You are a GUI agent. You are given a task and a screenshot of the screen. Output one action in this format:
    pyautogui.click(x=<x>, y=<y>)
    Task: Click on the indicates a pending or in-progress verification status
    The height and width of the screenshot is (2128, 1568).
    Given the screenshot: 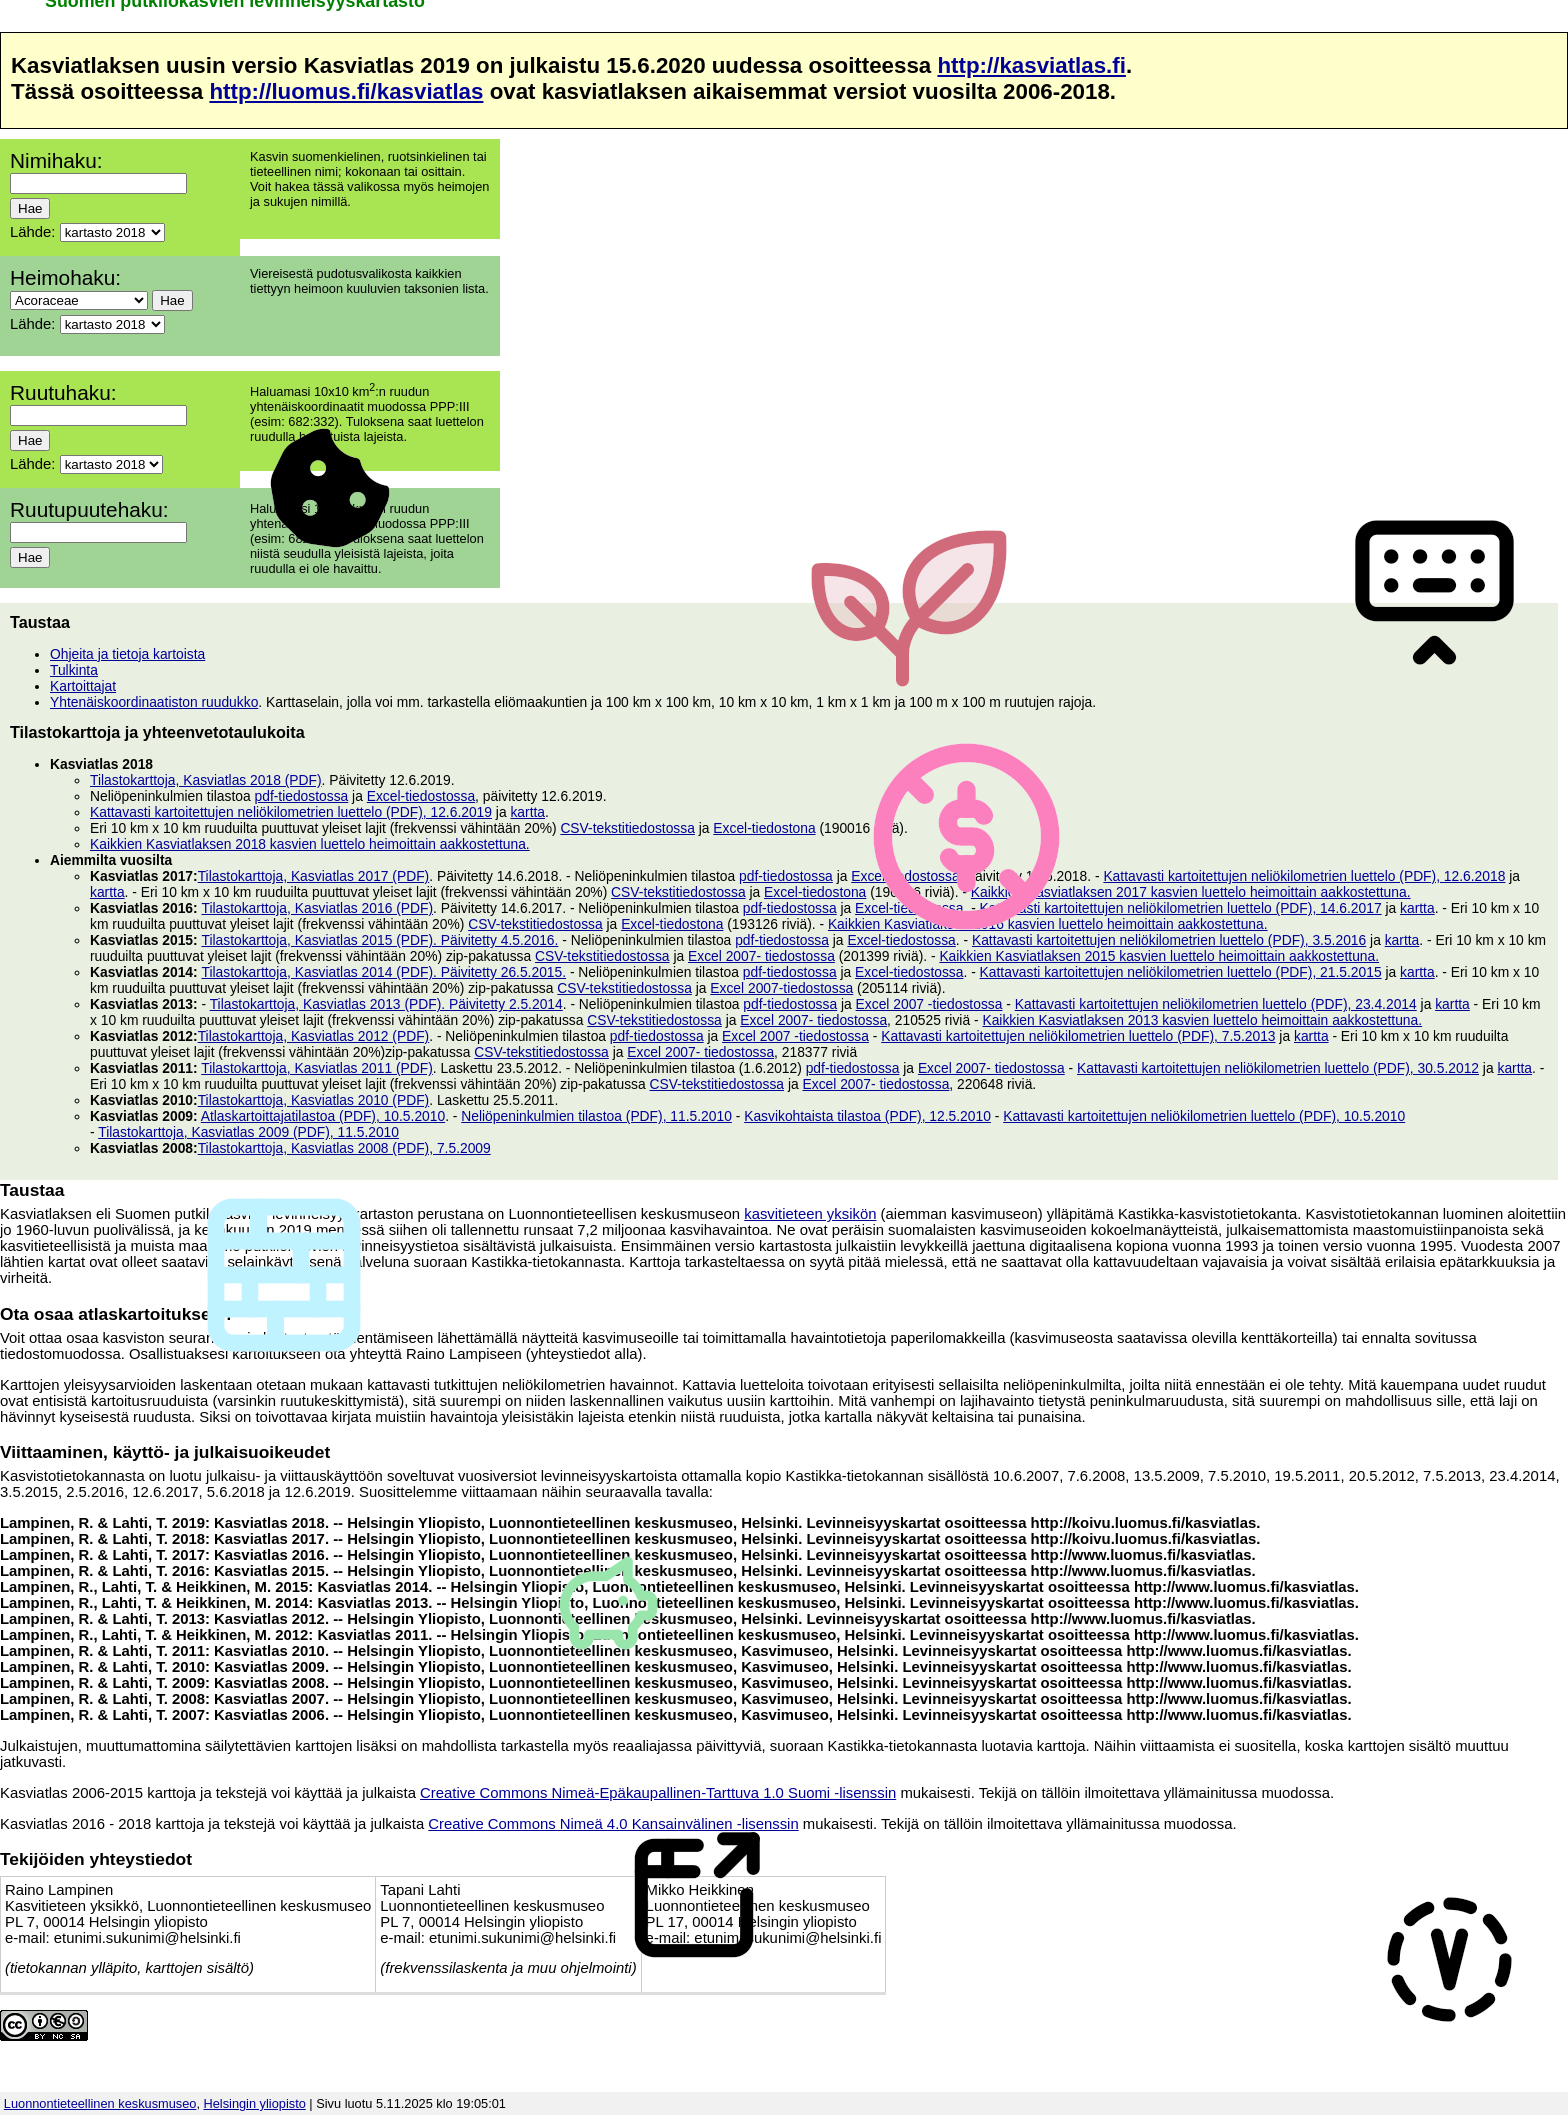 What is the action you would take?
    pyautogui.click(x=1449, y=1959)
    